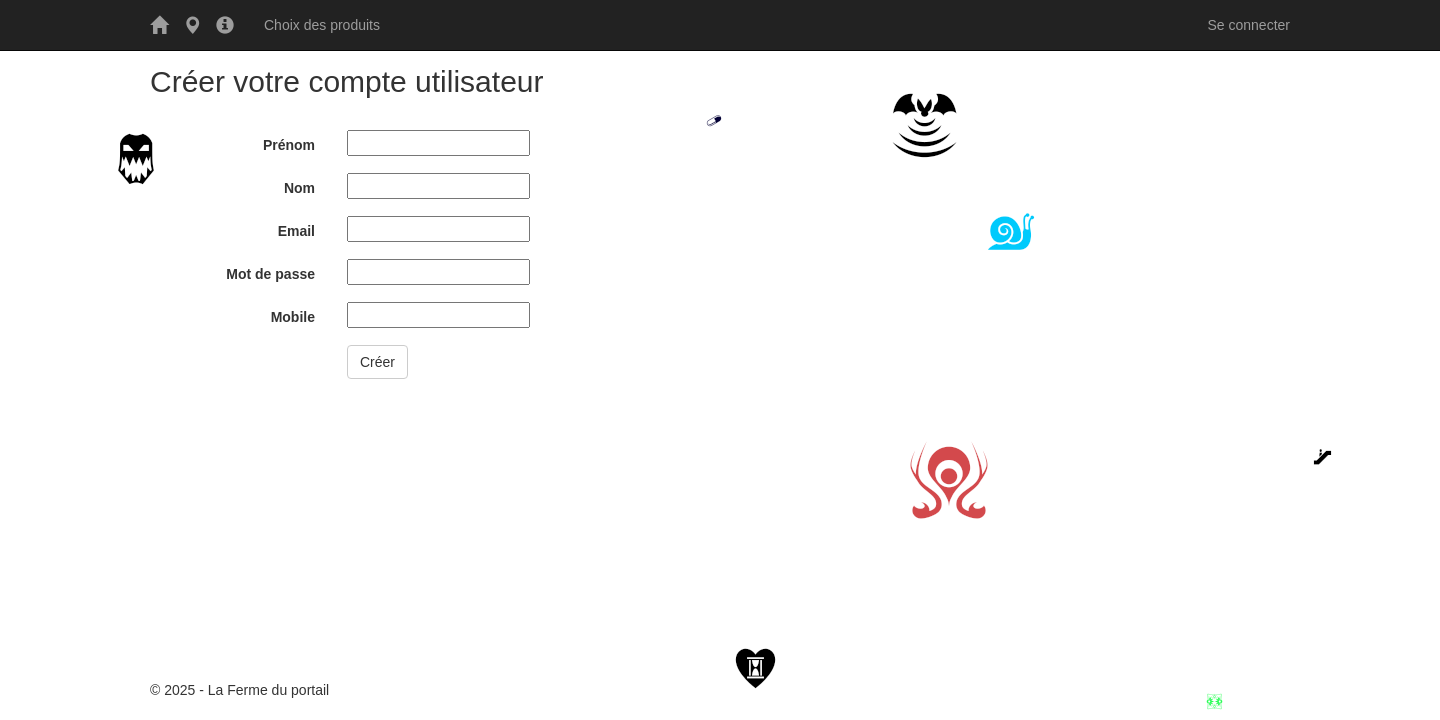 This screenshot has width=1440, height=720. What do you see at coordinates (1214, 701) in the screenshot?
I see `decorative tile or pattern element` at bounding box center [1214, 701].